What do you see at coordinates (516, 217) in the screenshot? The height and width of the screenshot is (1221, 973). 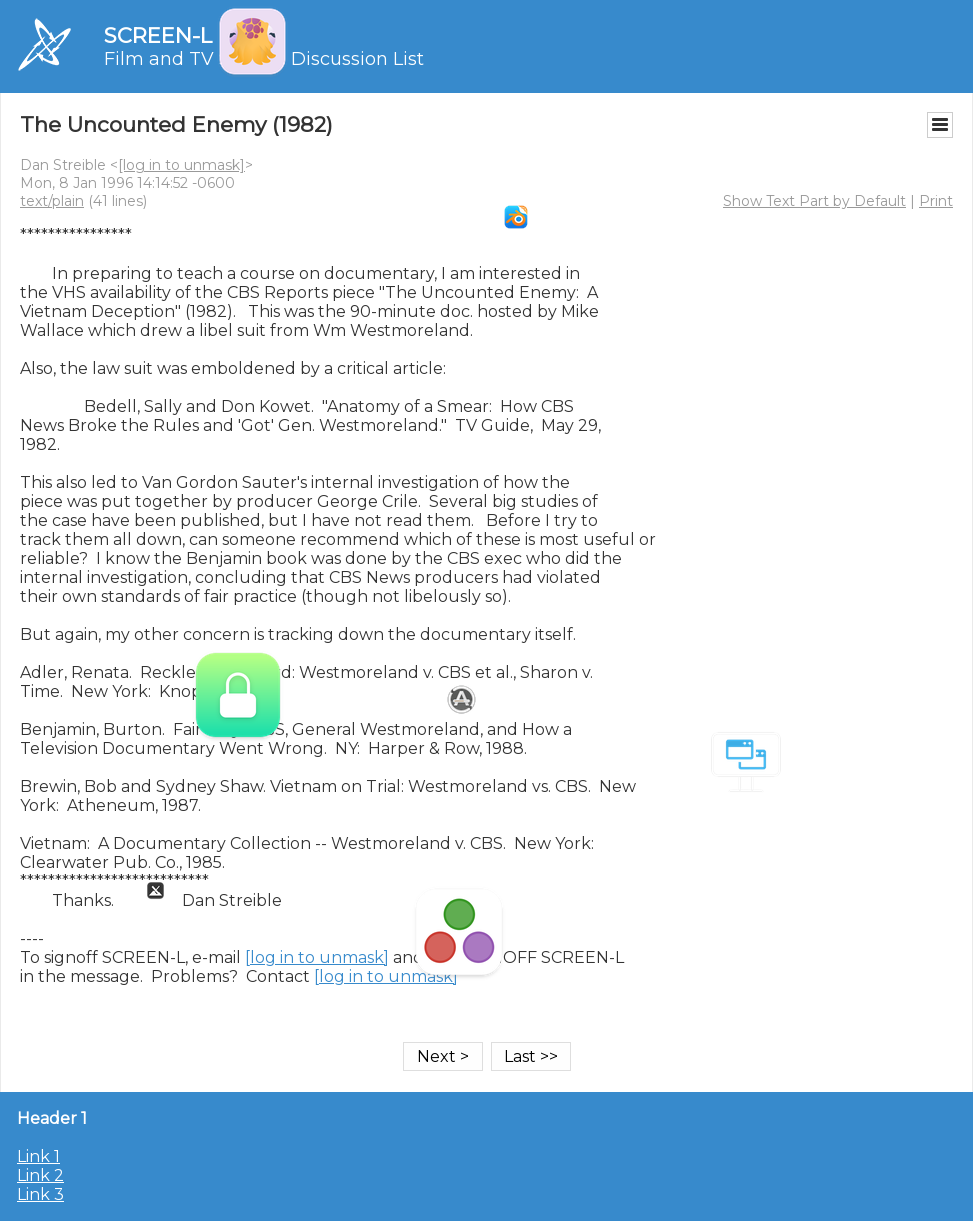 I see `open Blender 3D modeling application` at bounding box center [516, 217].